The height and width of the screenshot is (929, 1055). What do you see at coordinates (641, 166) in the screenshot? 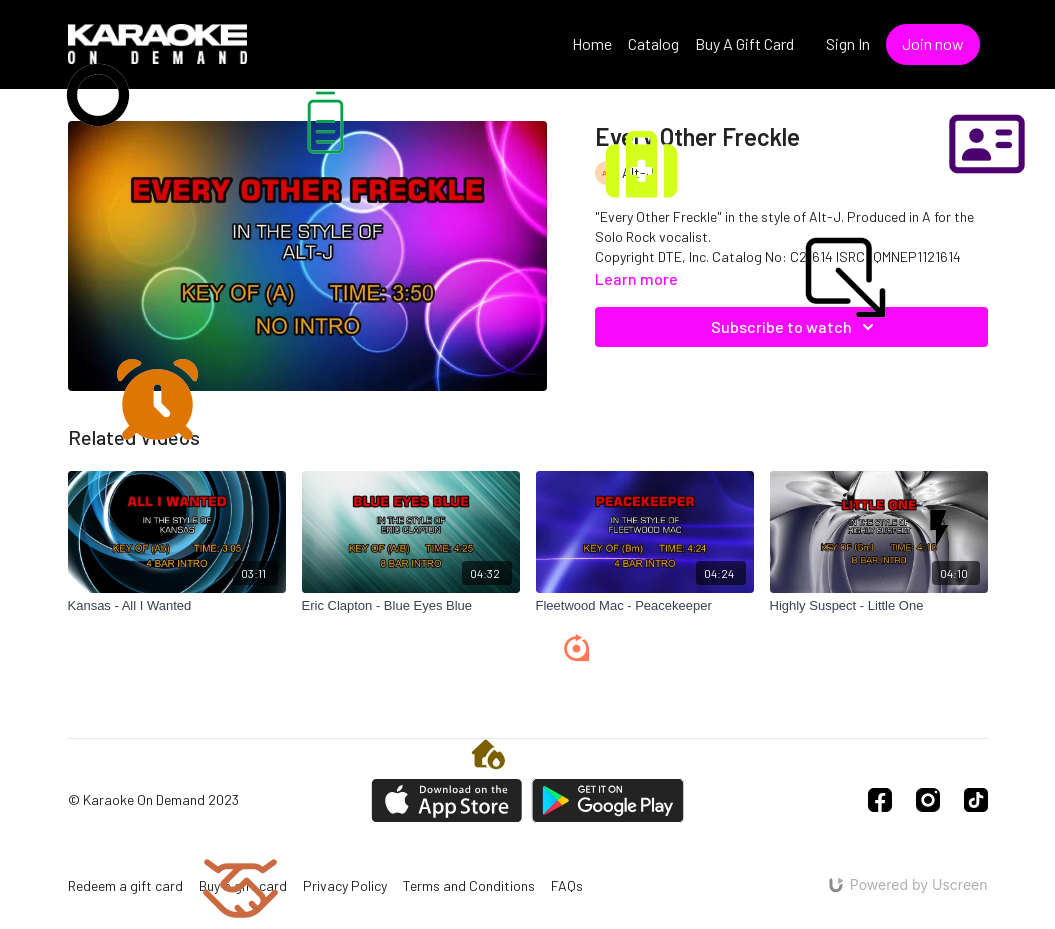
I see `access health or medical services` at bounding box center [641, 166].